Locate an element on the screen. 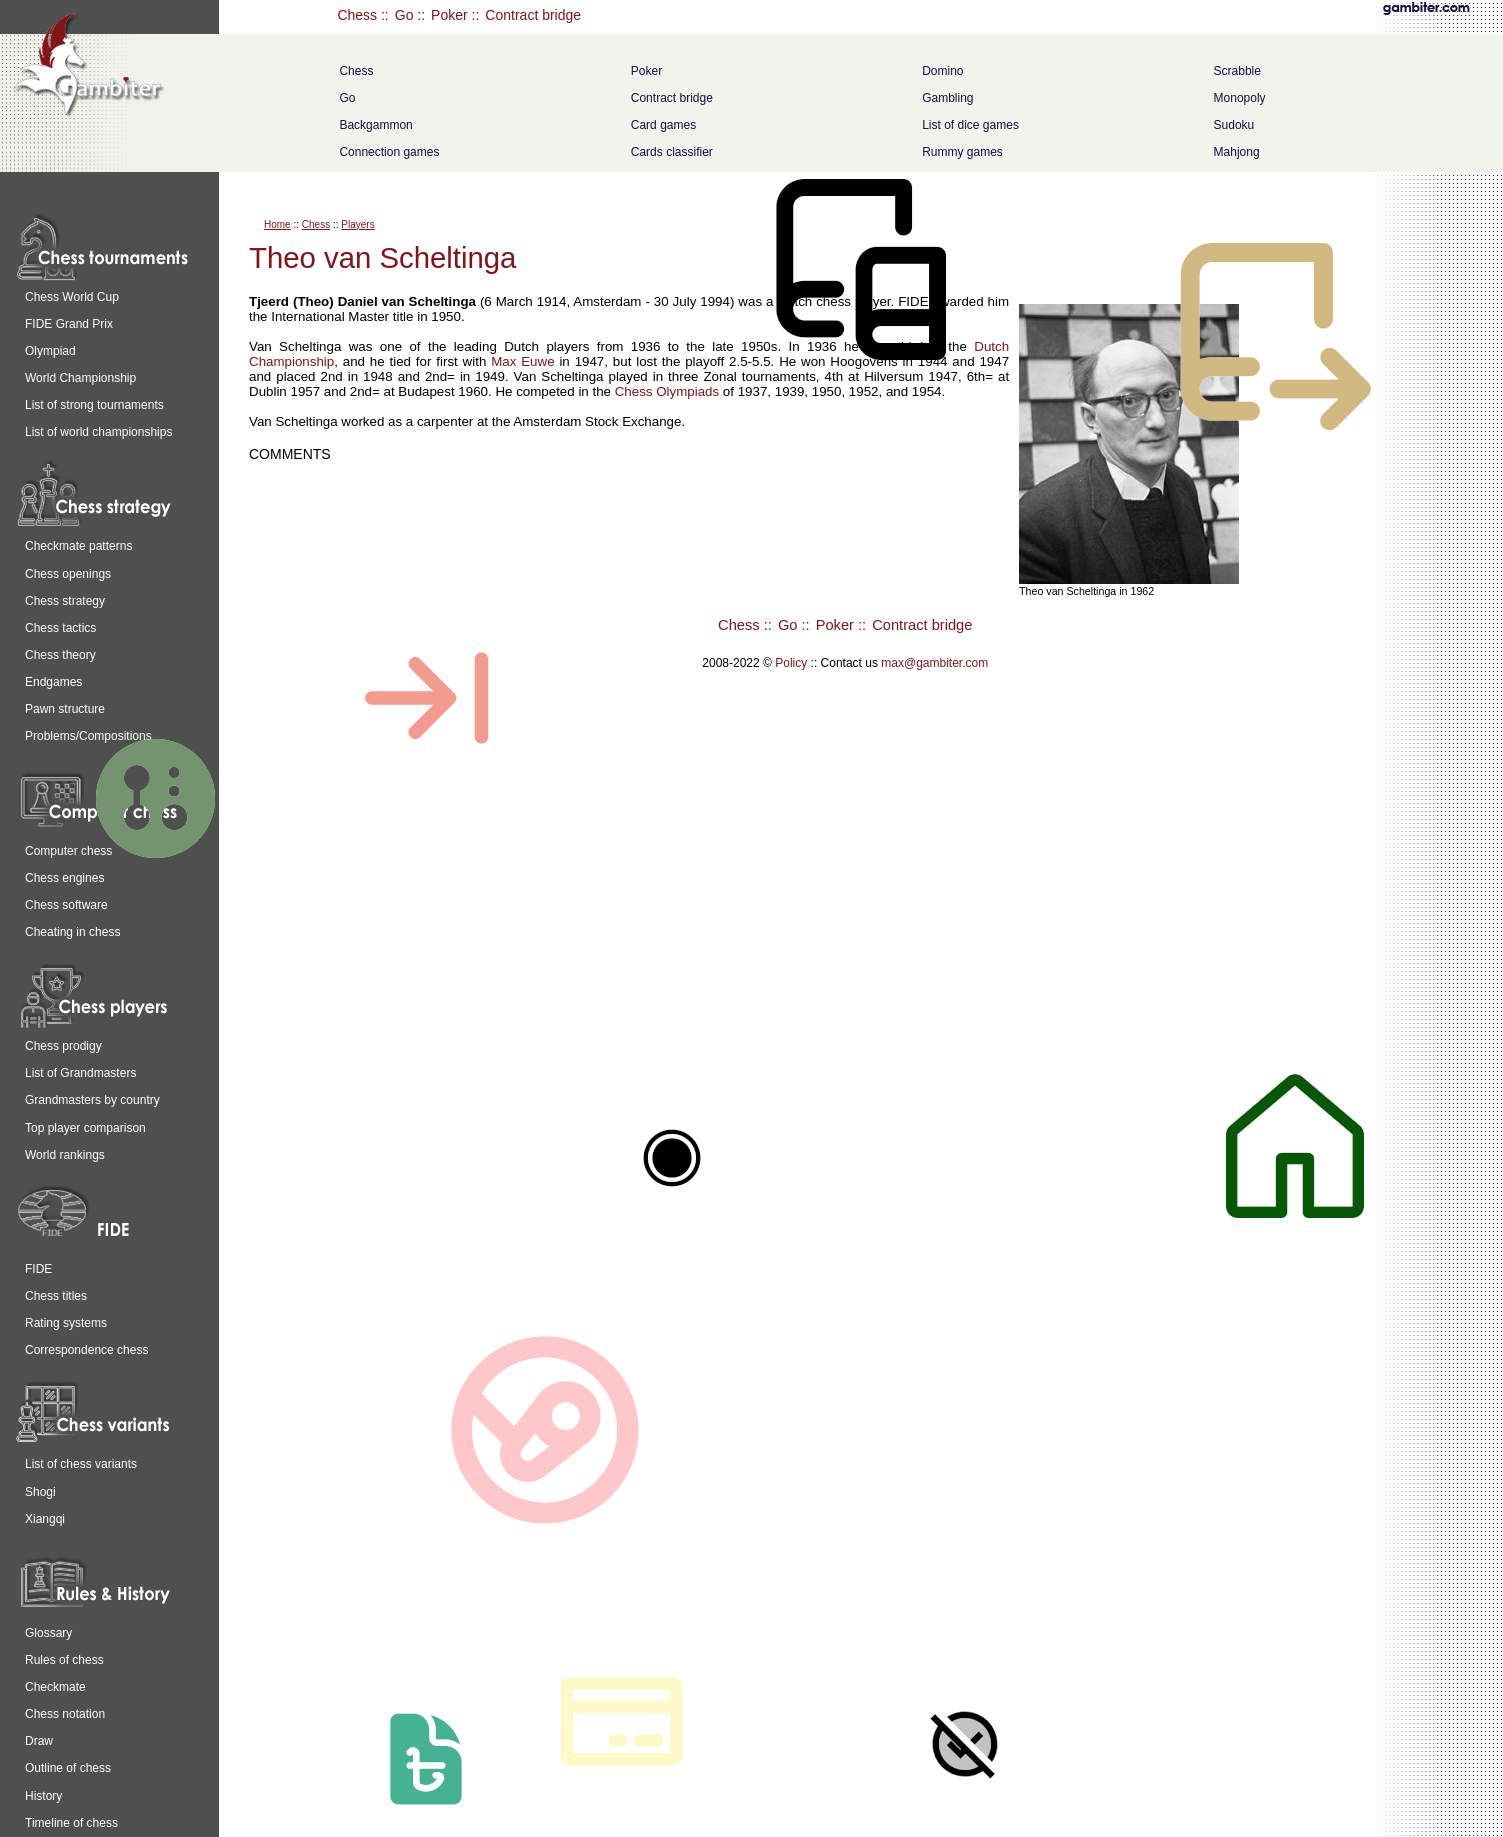 This screenshot has width=1503, height=1837. indicates content has been unpublished is located at coordinates (965, 1744).